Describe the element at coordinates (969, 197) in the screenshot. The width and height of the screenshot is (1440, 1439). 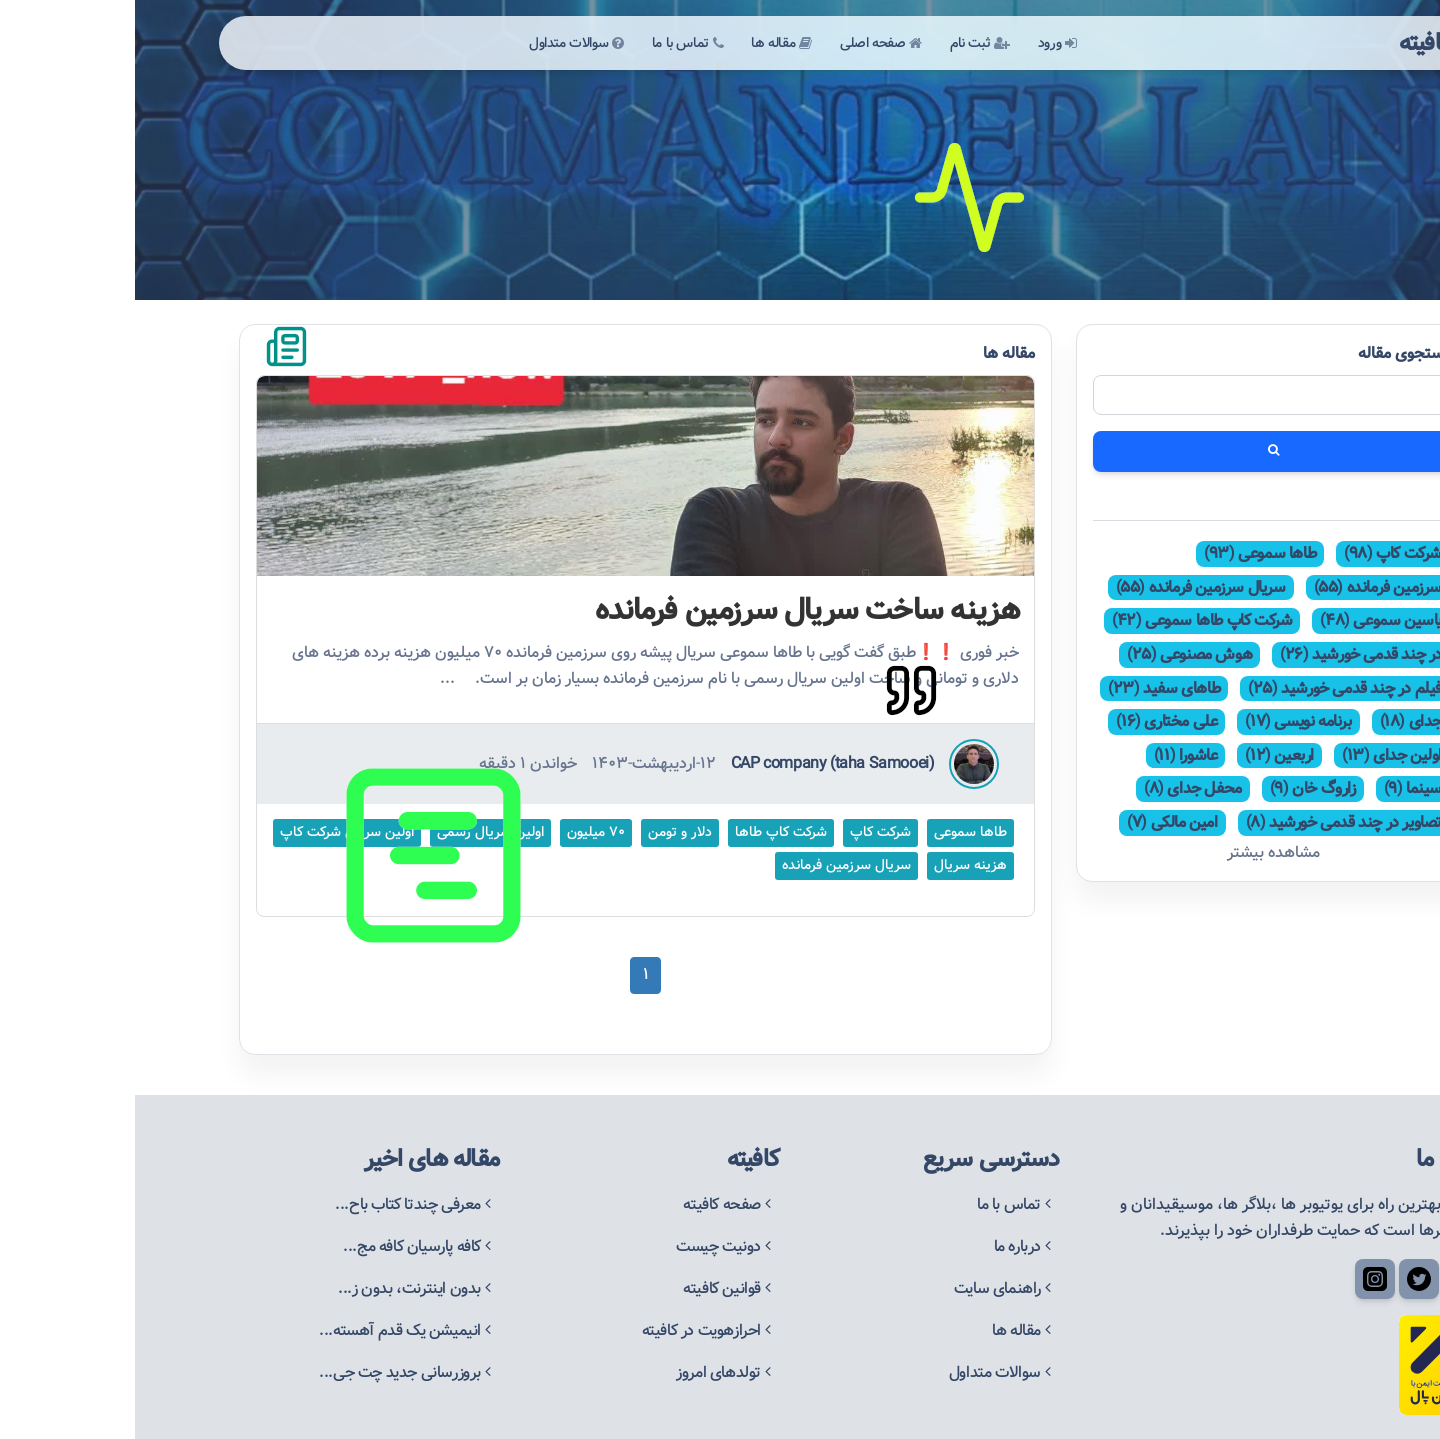
I see `view activity or health metrics` at that location.